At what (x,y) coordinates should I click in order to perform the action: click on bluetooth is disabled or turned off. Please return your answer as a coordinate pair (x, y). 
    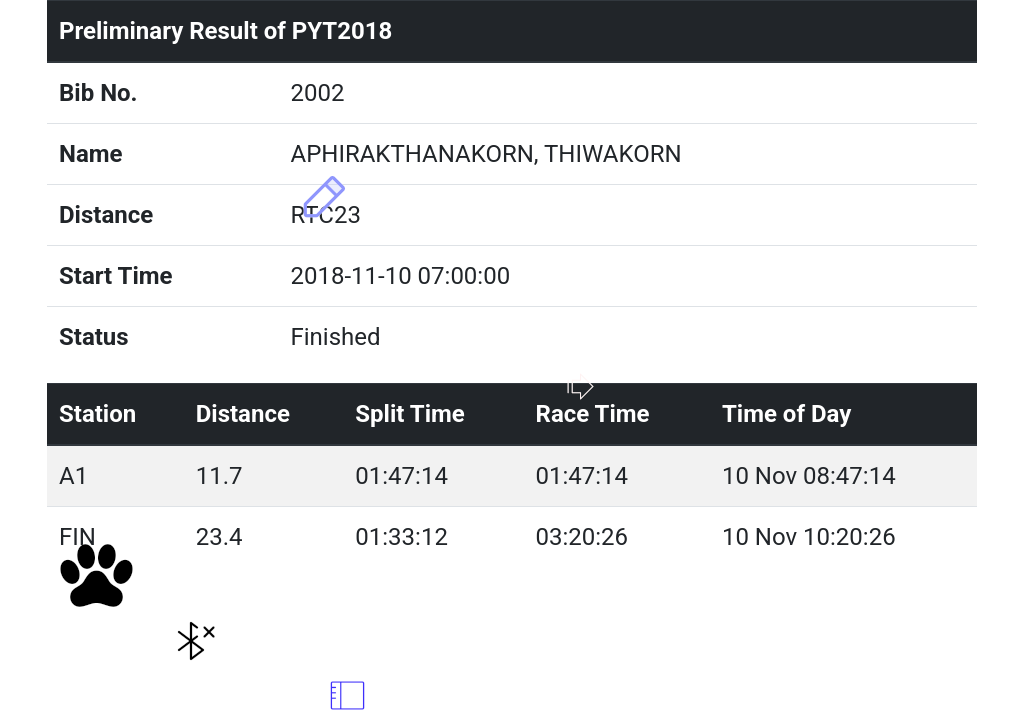
    Looking at the image, I should click on (194, 641).